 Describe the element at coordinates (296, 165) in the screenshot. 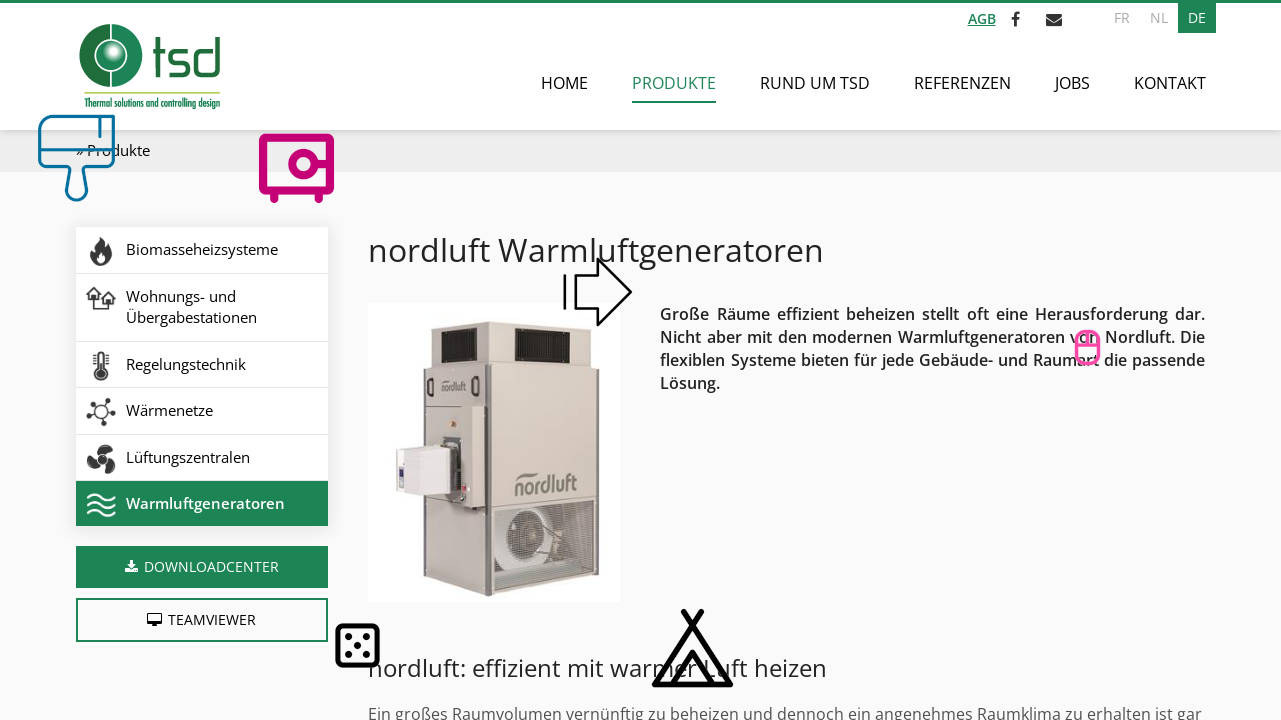

I see `access secure storage or vault` at that location.